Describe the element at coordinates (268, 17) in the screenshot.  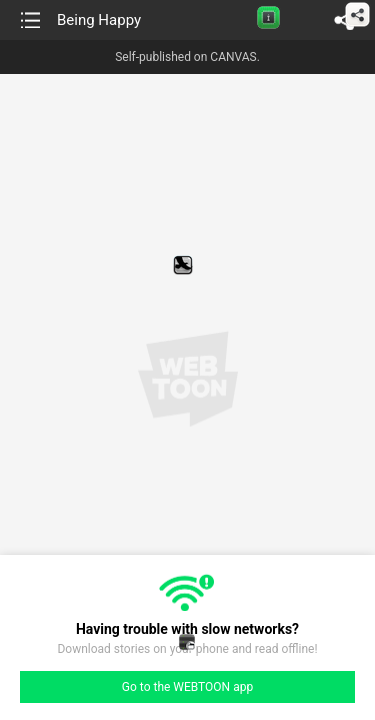
I see `open hwloc hardware locality utility` at that location.